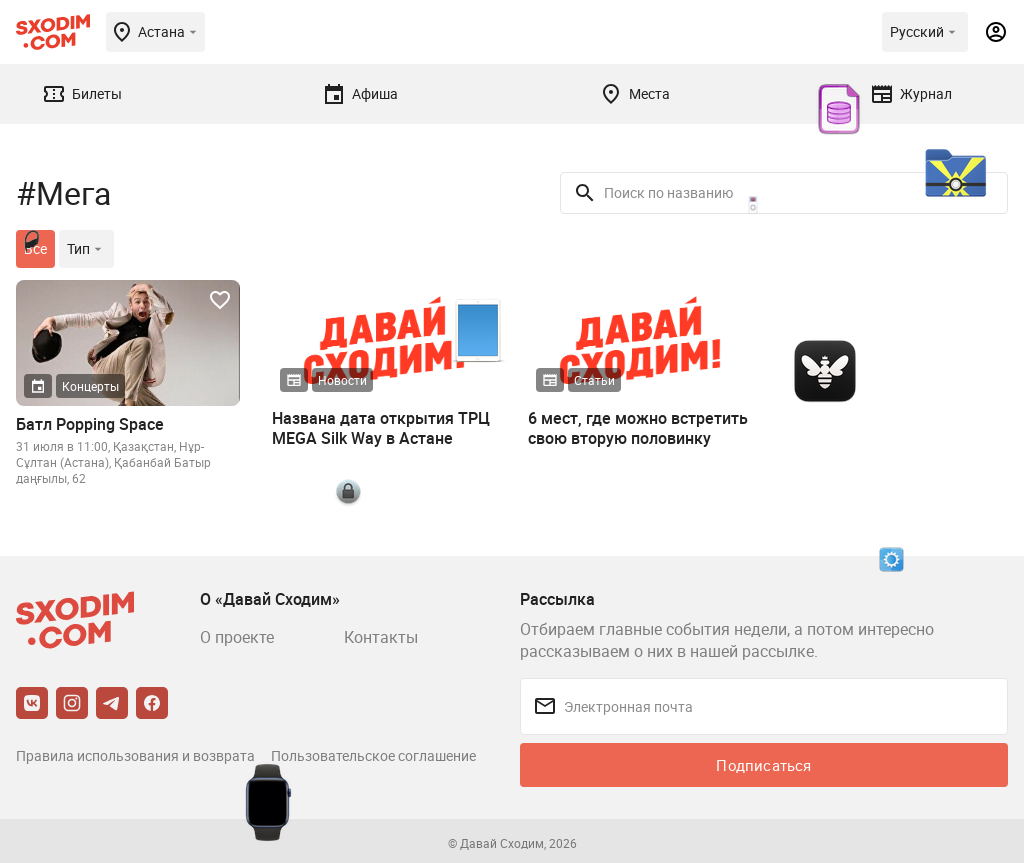  What do you see at coordinates (839, 109) in the screenshot?
I see `libreoffice base database file` at bounding box center [839, 109].